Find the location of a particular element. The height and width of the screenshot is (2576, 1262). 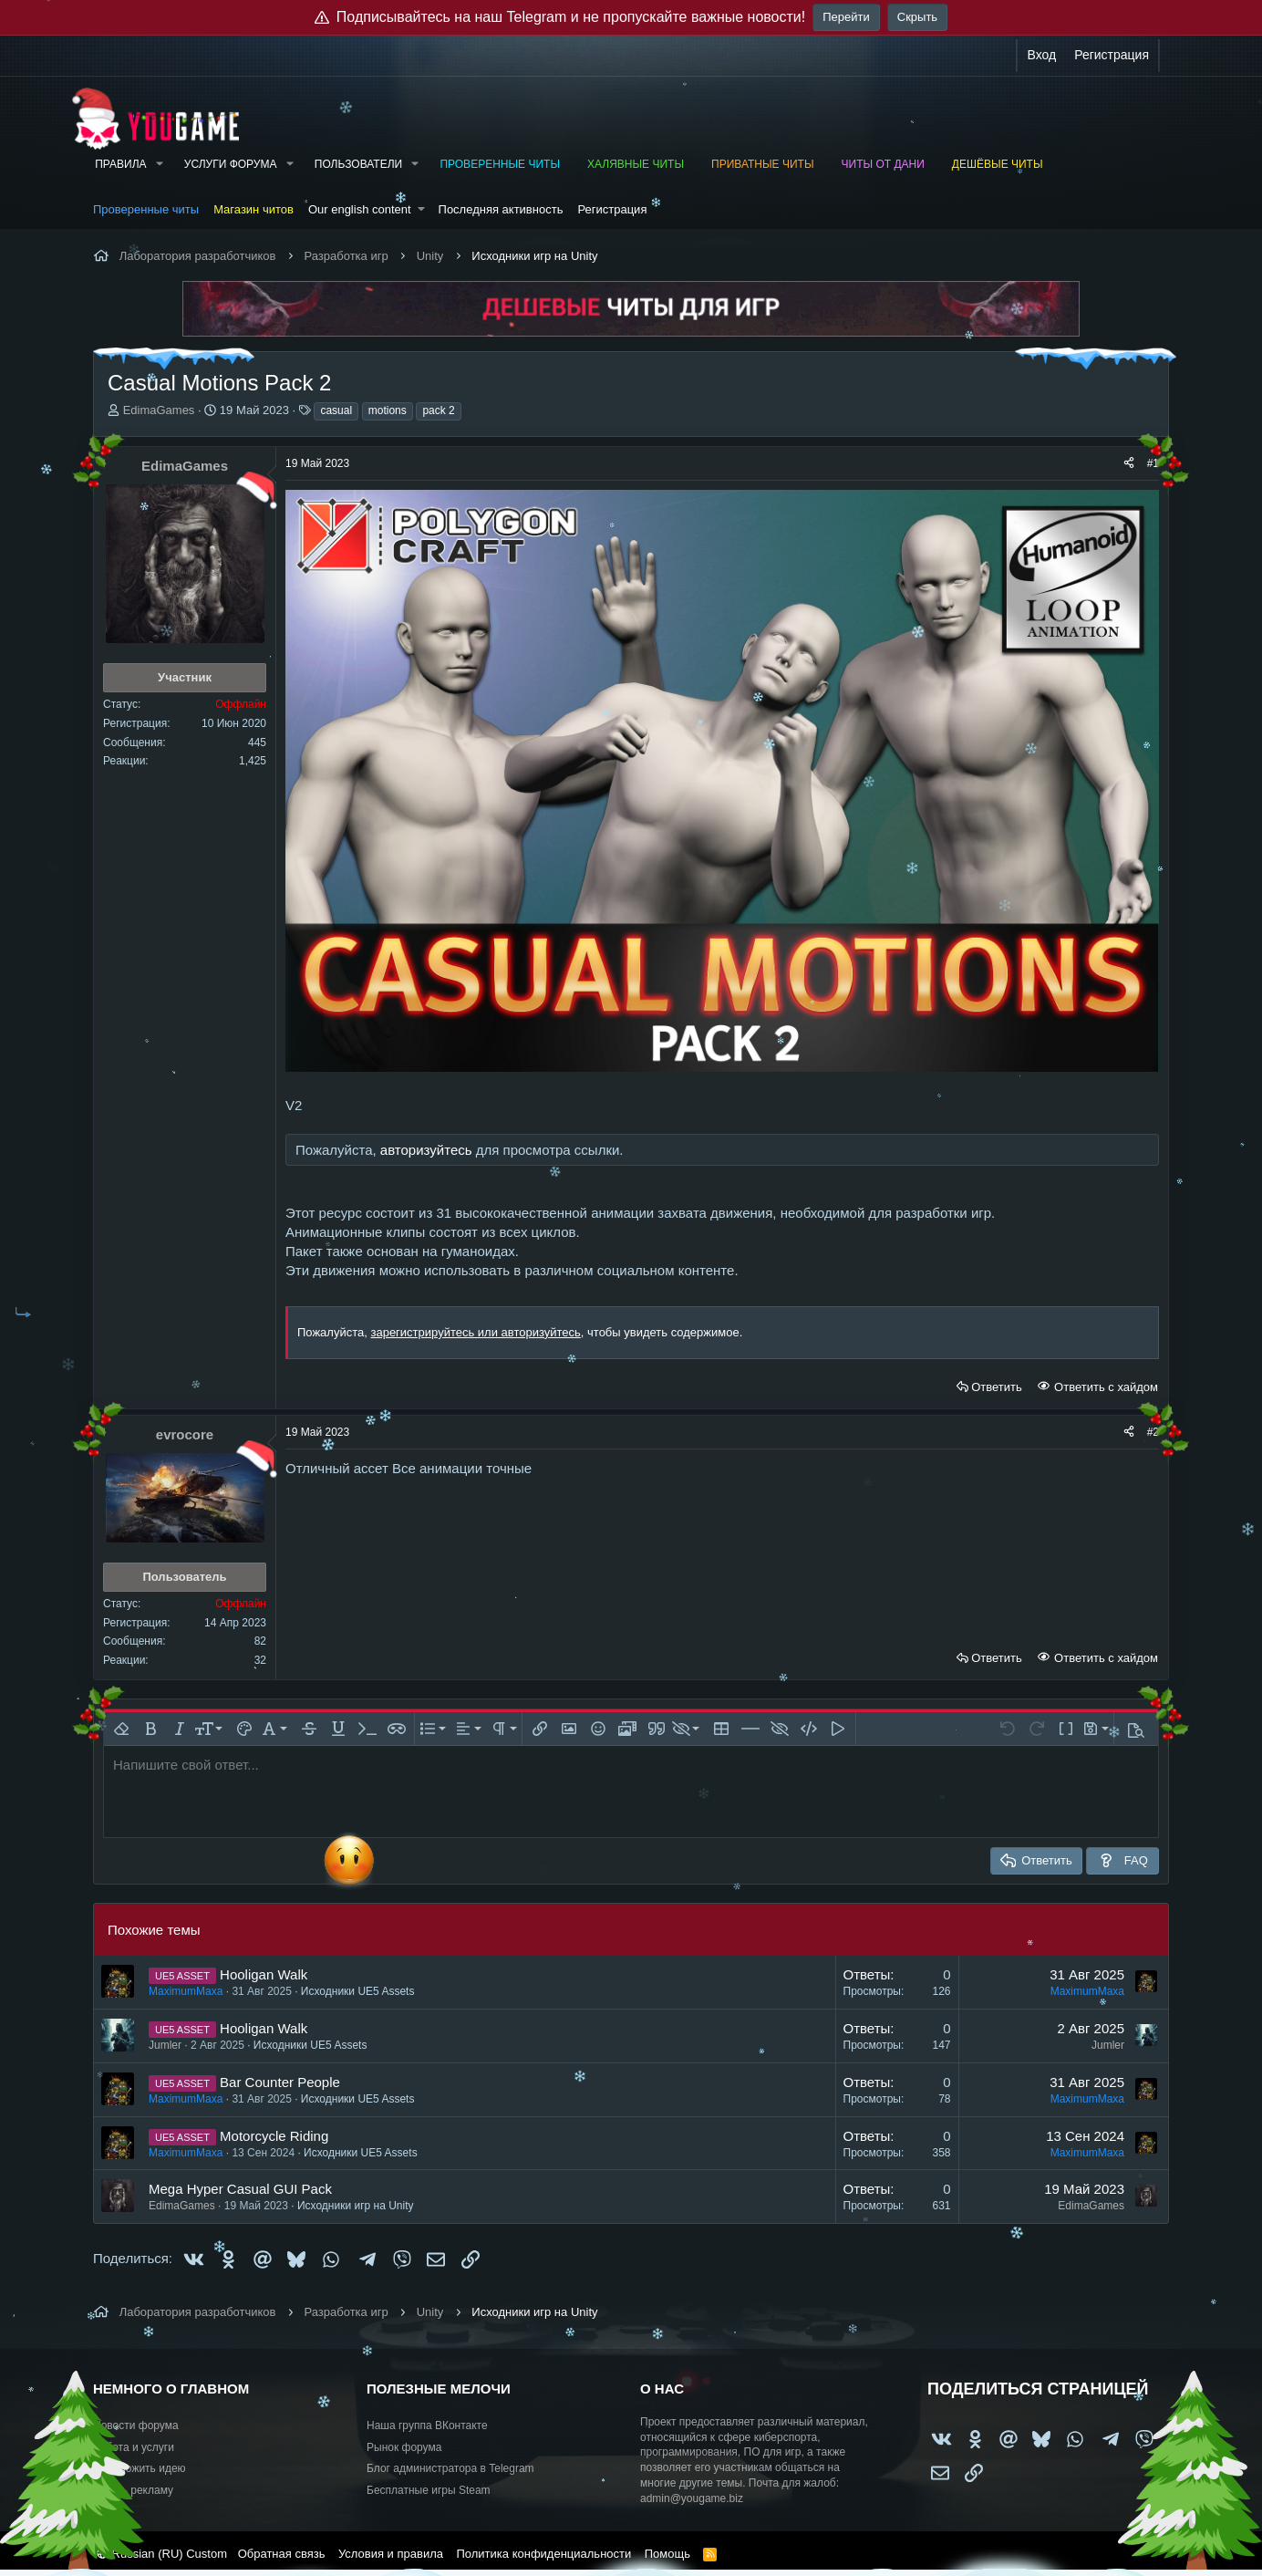

indicates embarrassment or awkwardness in a message is located at coordinates (349, 1863).